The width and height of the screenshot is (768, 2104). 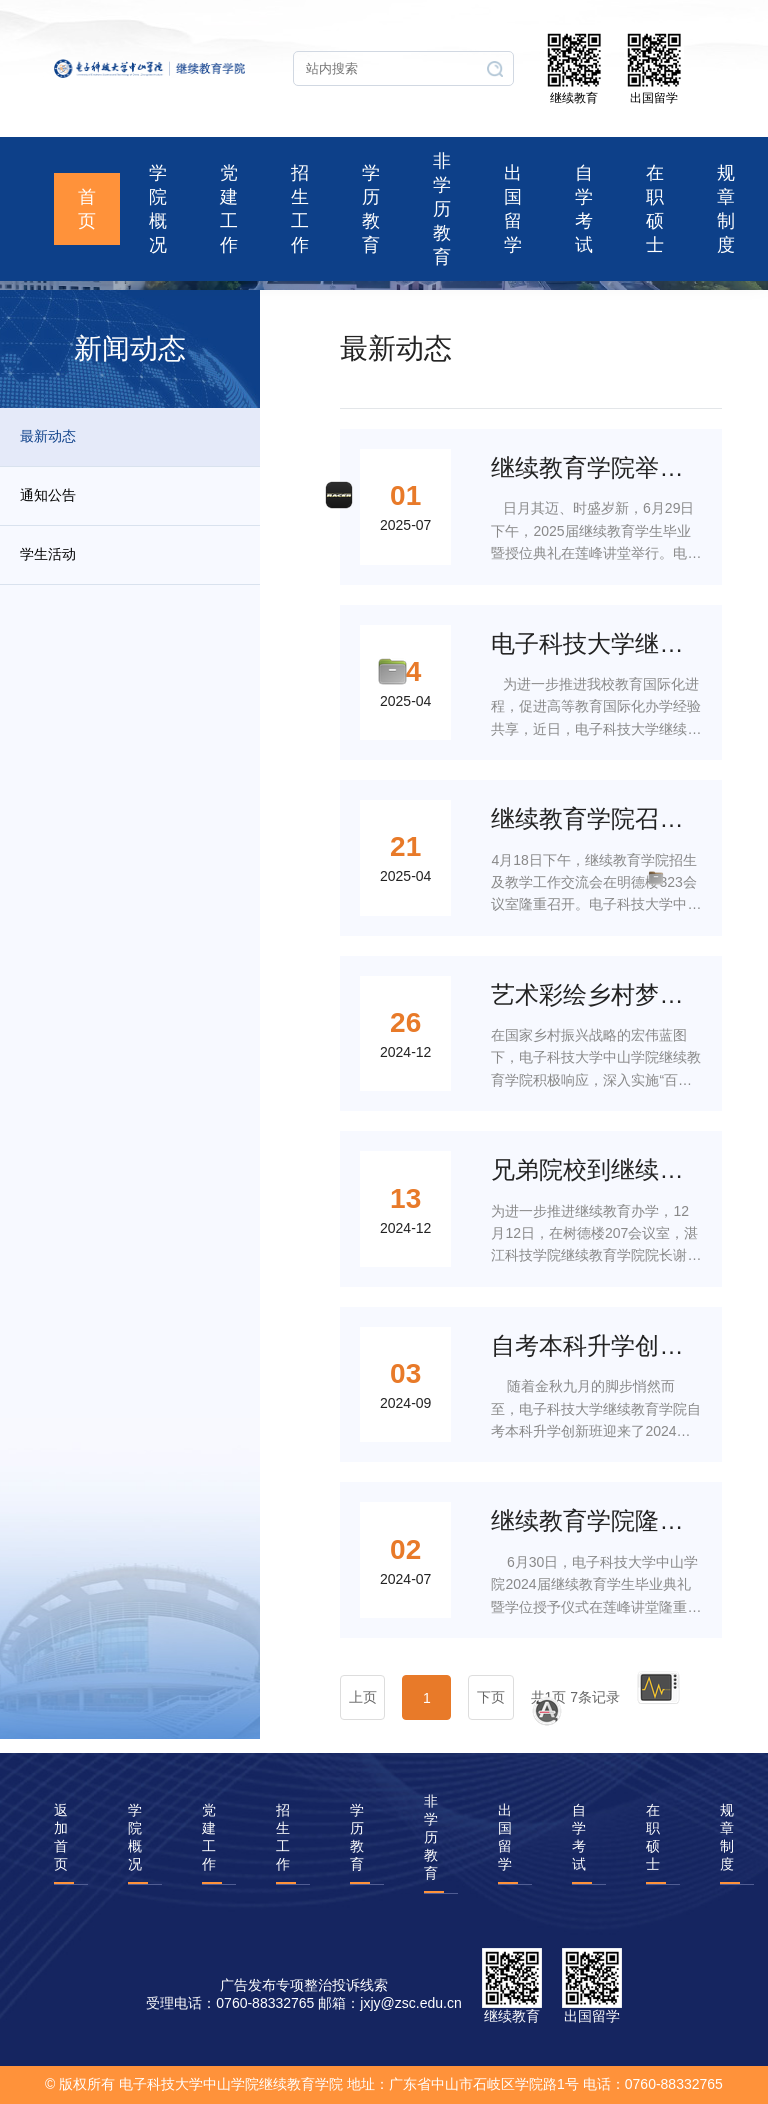 I want to click on launch htop system monitor application, so click(x=658, y=1687).